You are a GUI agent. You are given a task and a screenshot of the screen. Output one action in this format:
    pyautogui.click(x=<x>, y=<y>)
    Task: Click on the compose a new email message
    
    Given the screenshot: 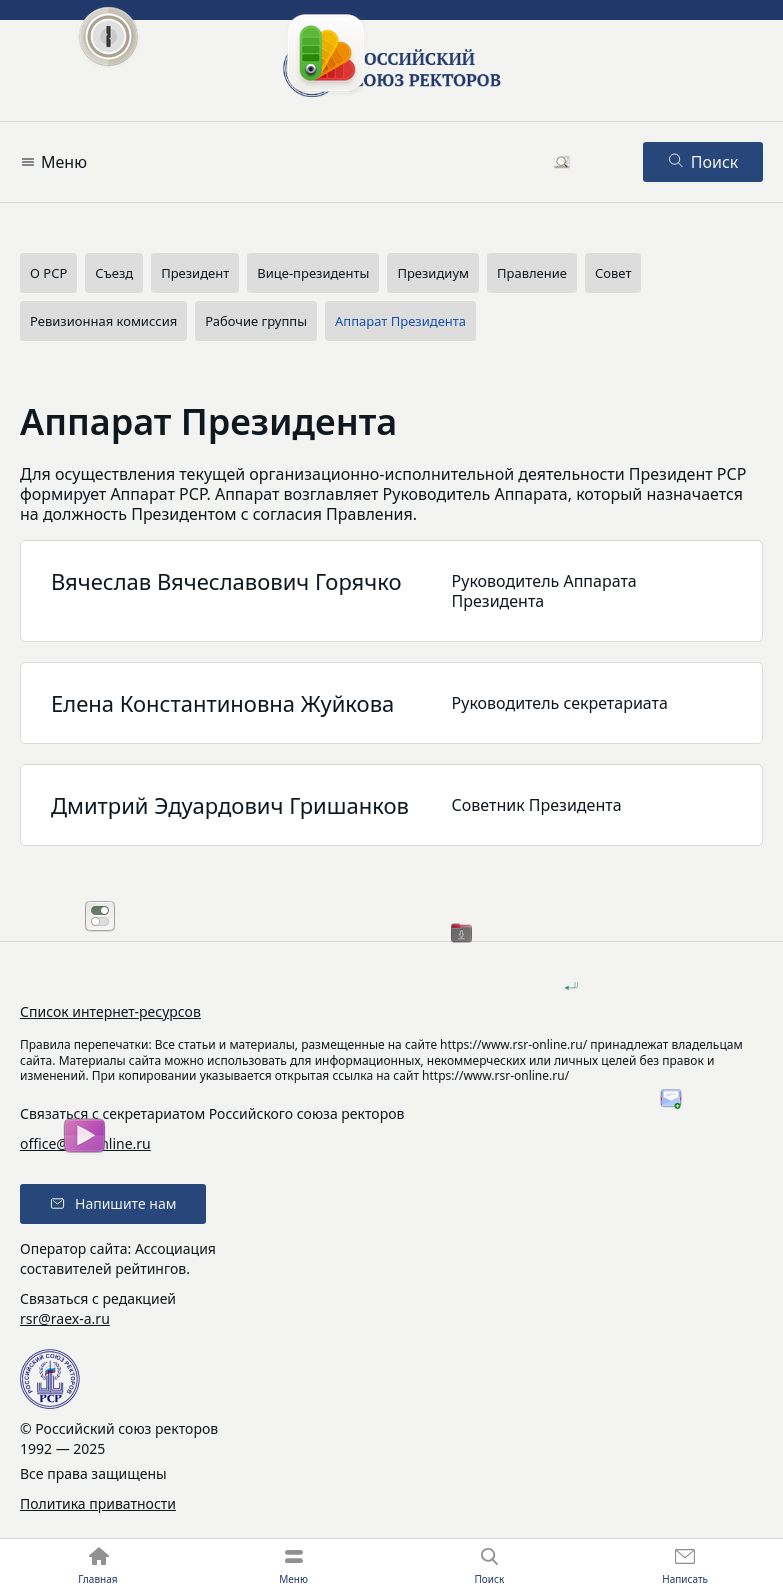 What is the action you would take?
    pyautogui.click(x=671, y=1098)
    